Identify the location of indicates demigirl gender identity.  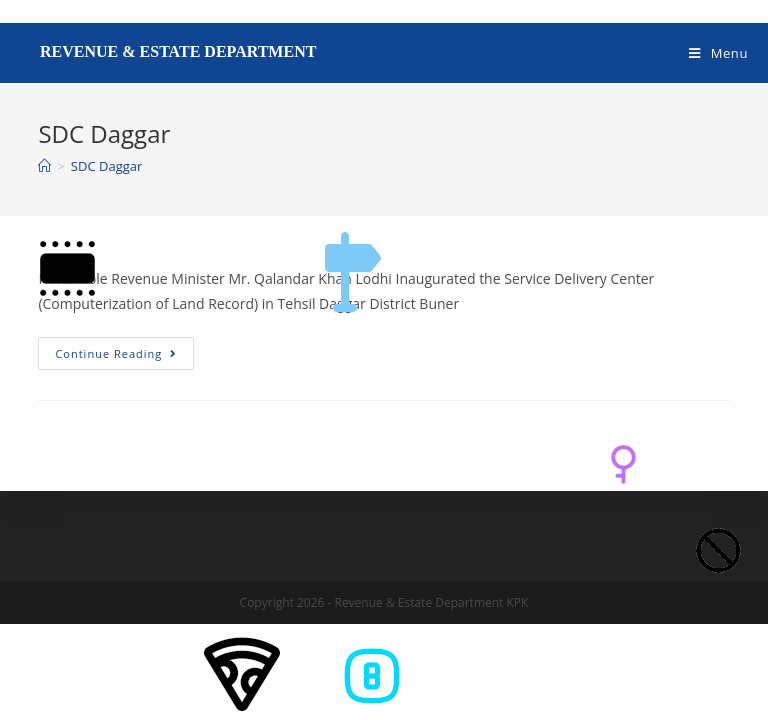
(623, 463).